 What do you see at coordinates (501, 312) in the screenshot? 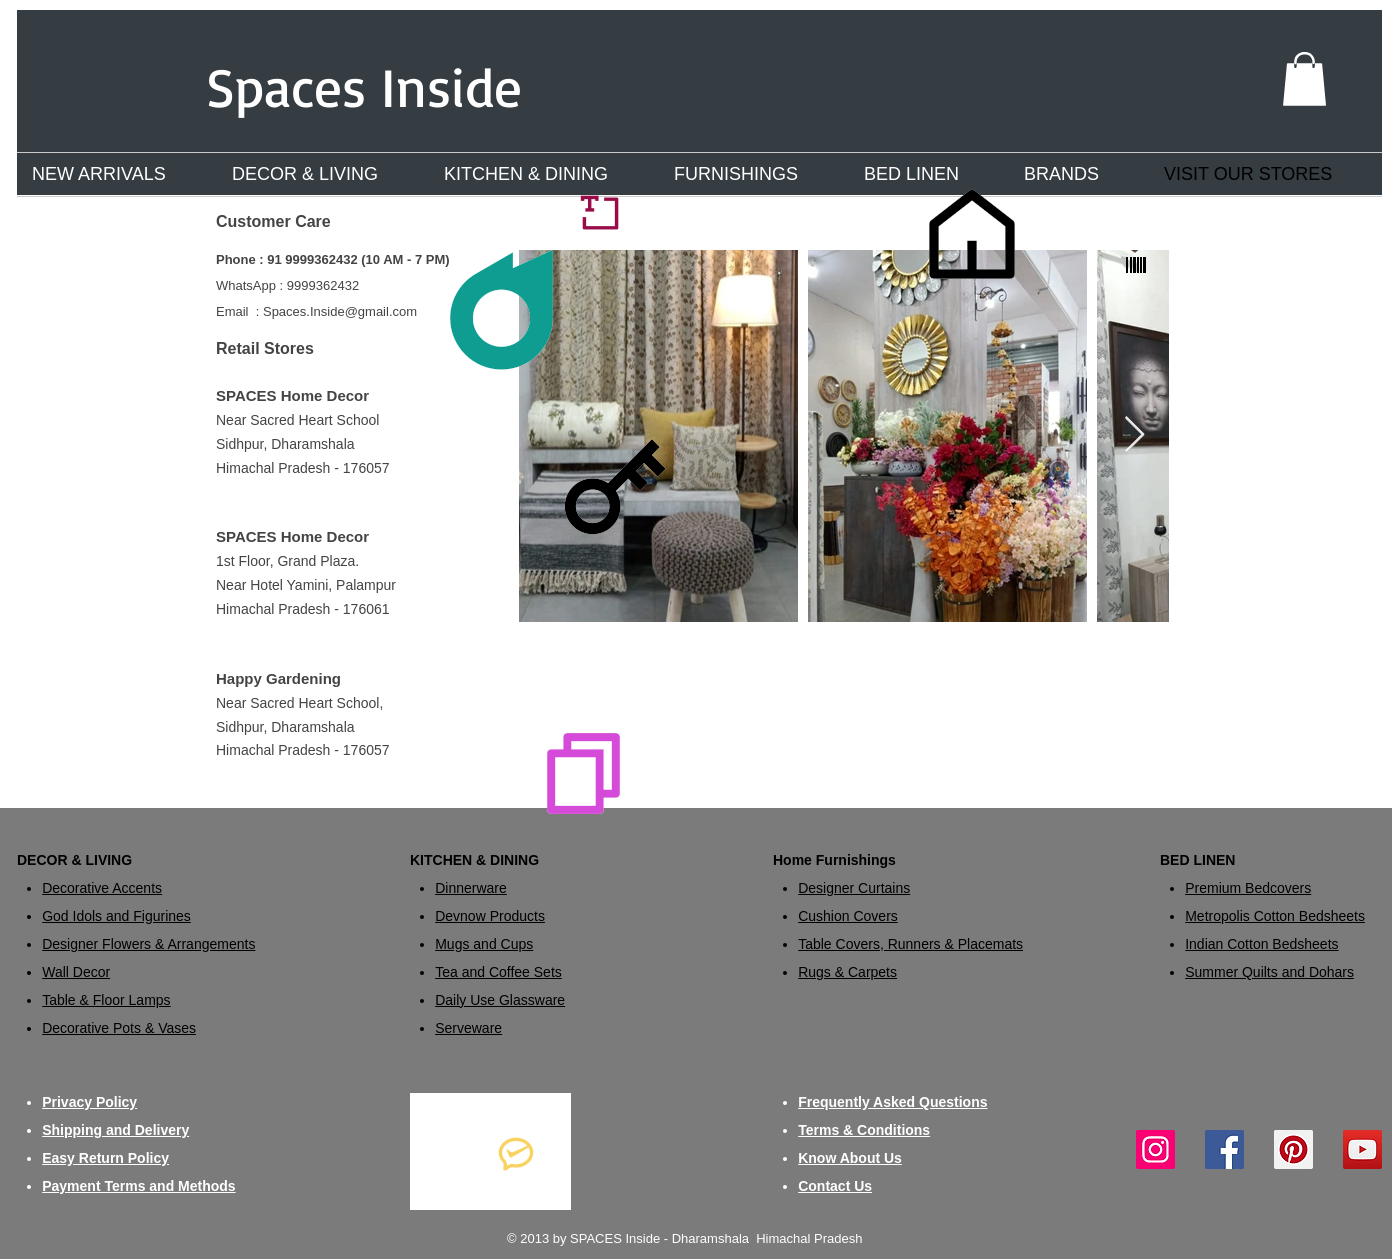
I see `meteor or comet indicator for weather events` at bounding box center [501, 312].